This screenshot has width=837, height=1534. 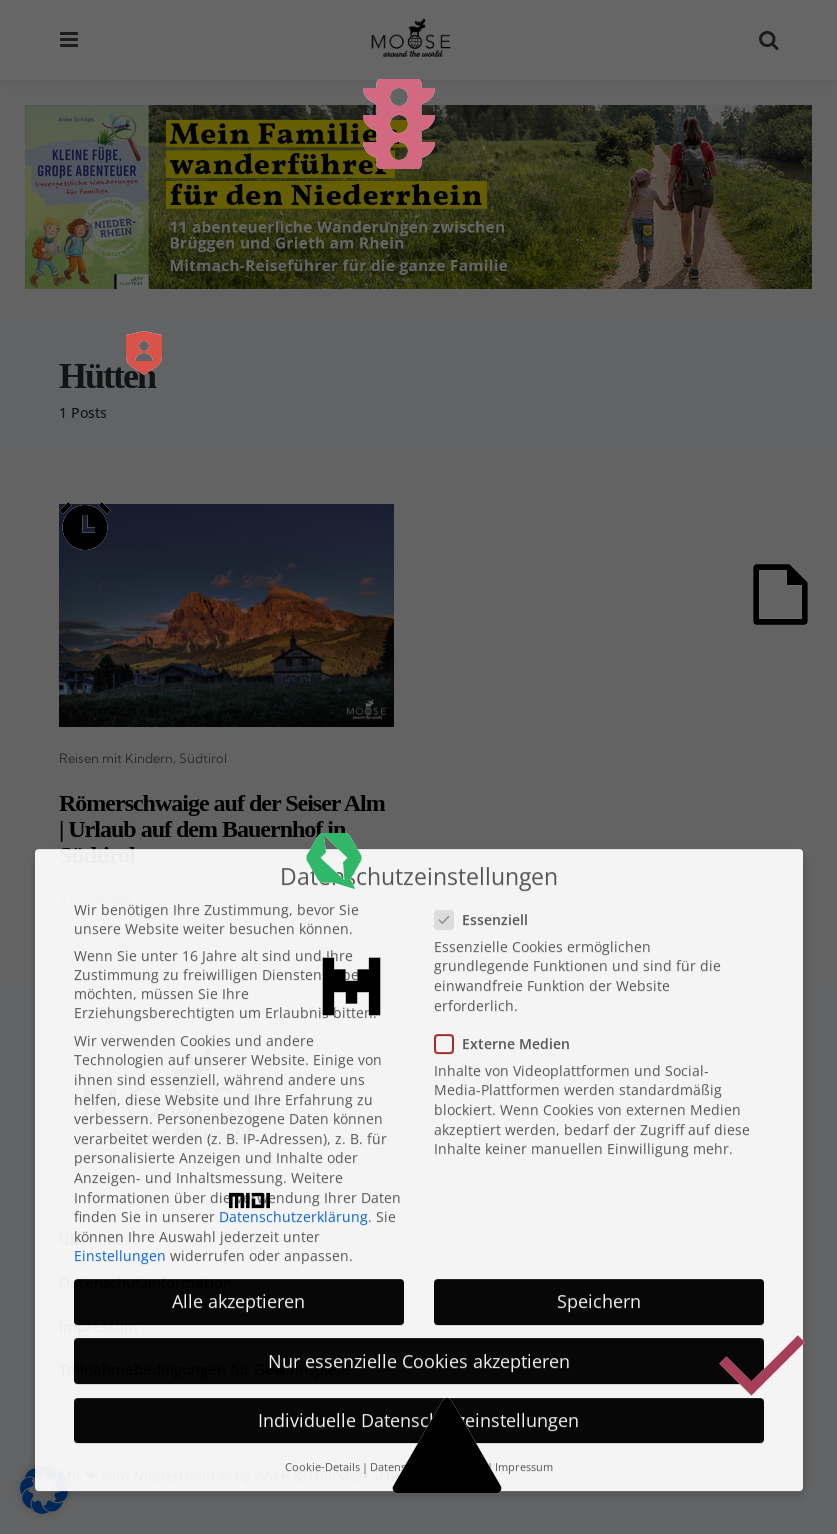 I want to click on open mixtral AI model settings, so click(x=351, y=986).